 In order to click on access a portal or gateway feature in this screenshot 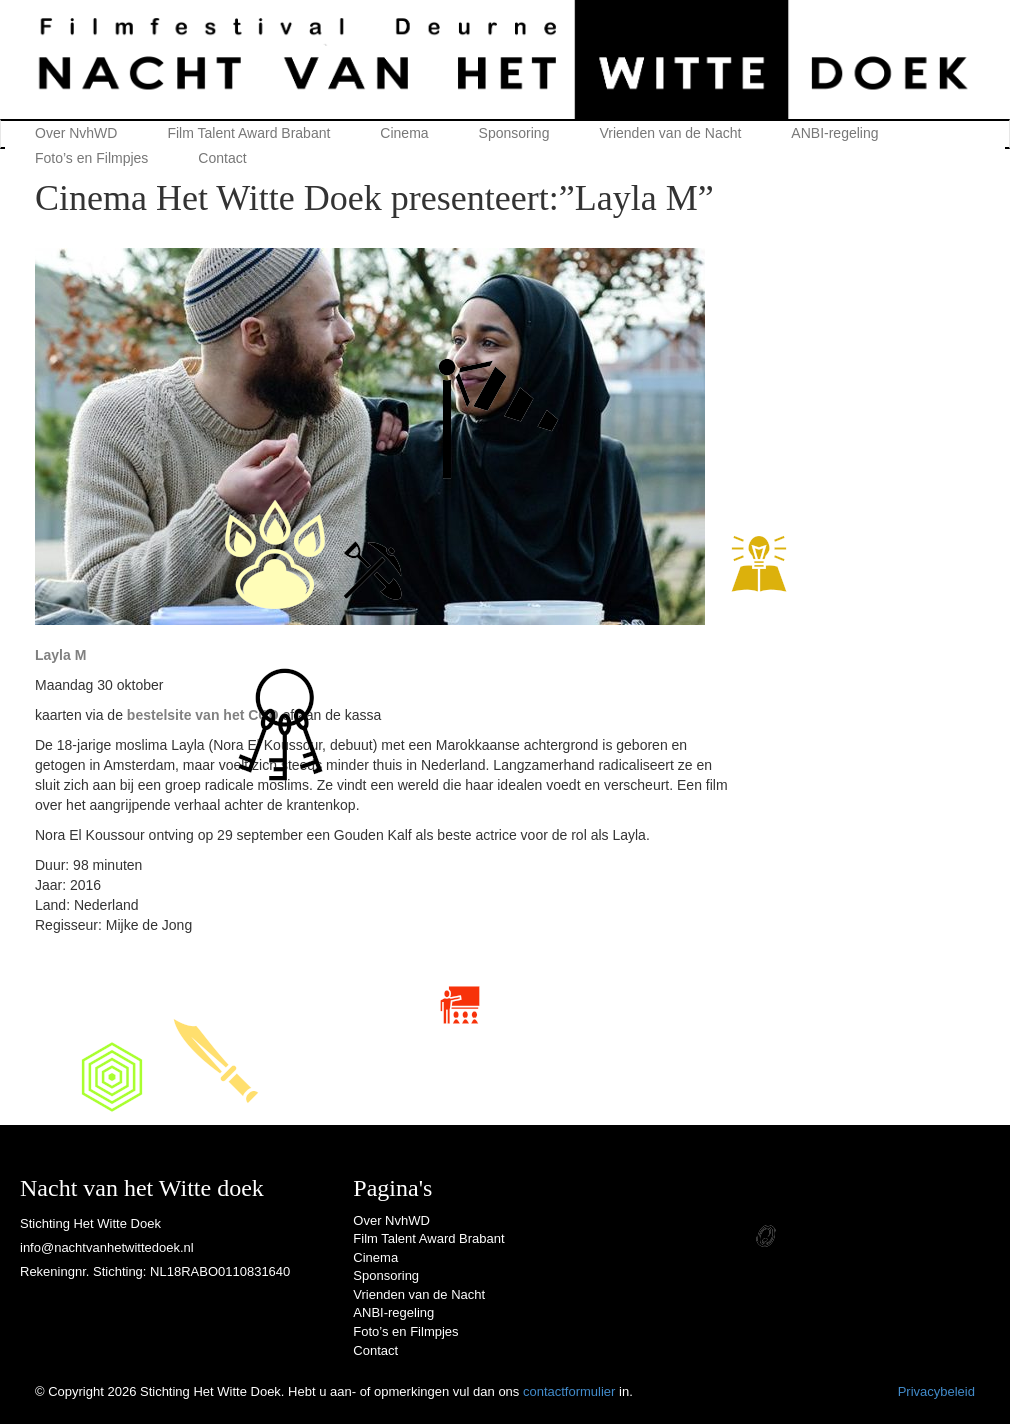, I will do `click(766, 1236)`.